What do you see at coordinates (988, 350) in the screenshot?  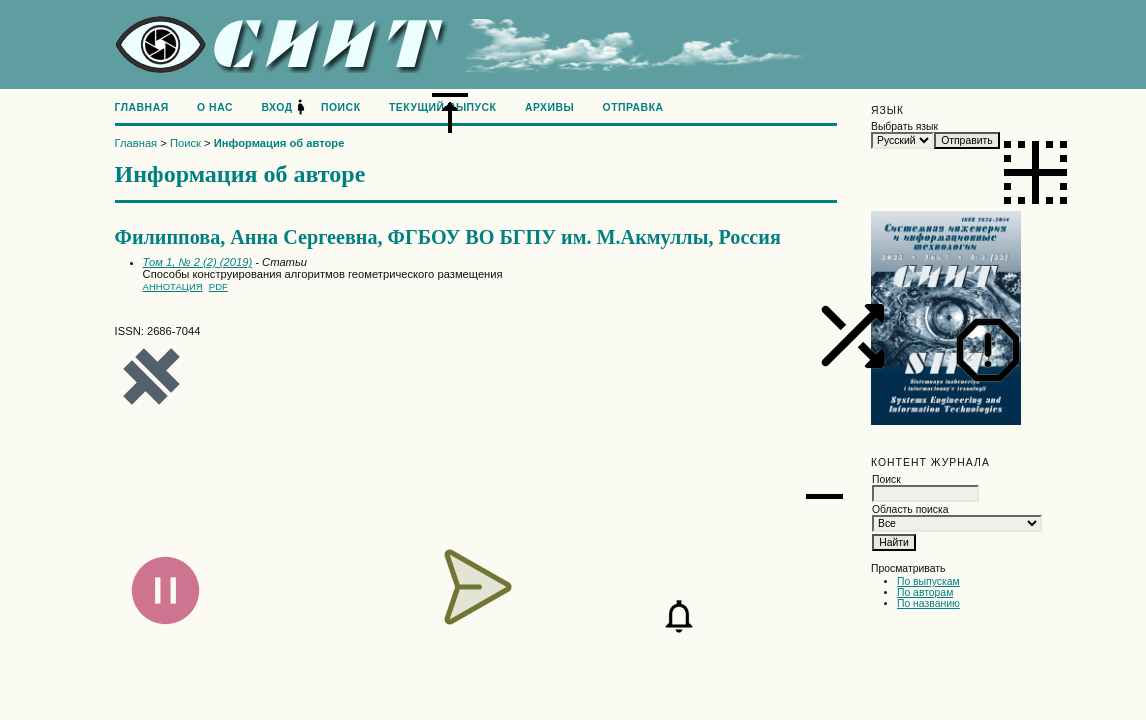 I see `indicates an email error or delivery failure` at bounding box center [988, 350].